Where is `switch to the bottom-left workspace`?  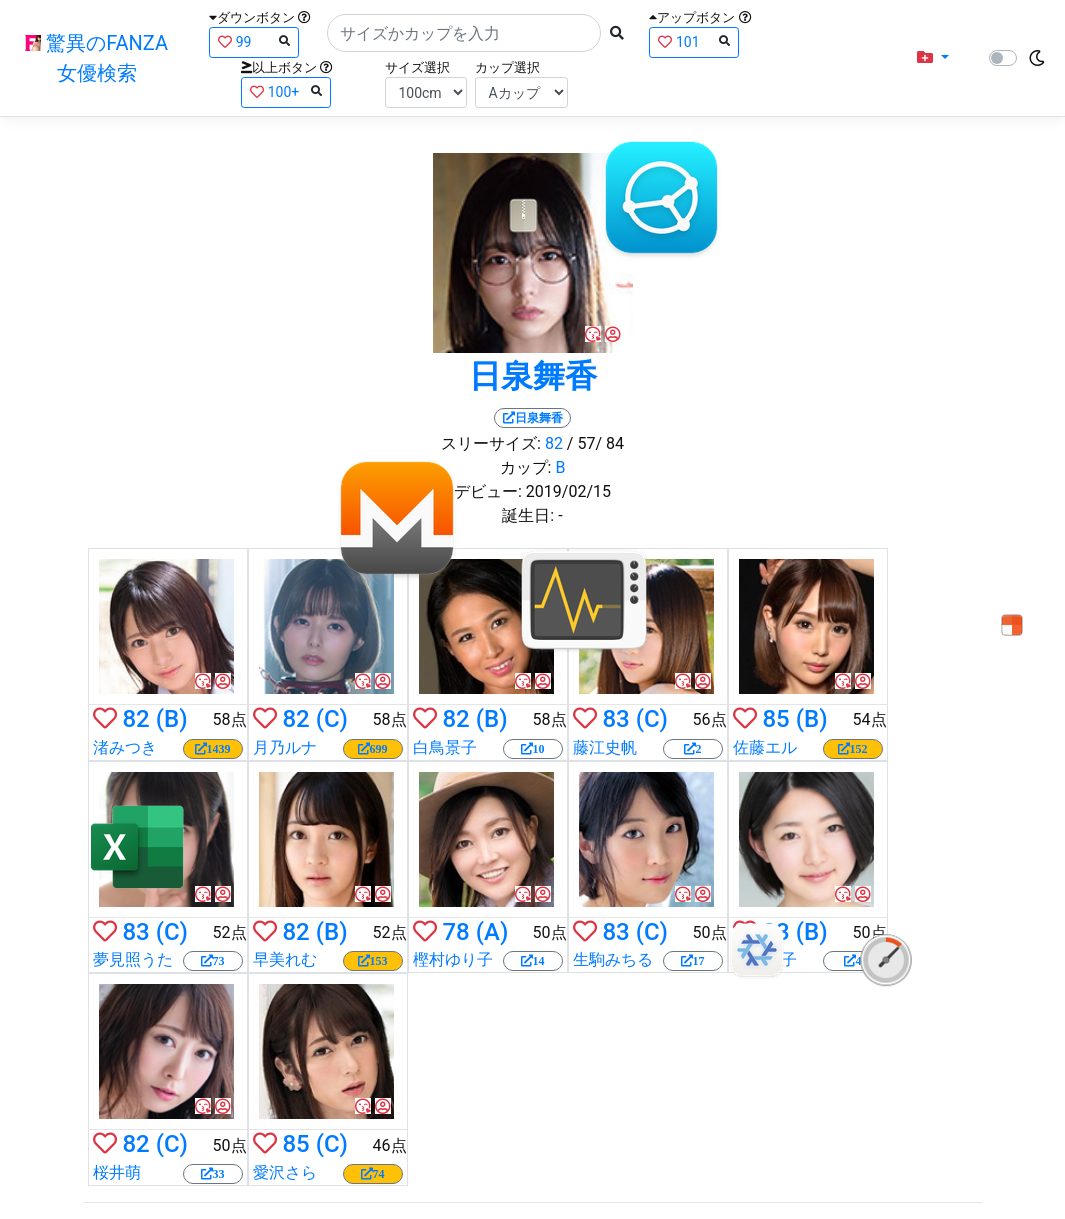 switch to the bottom-left workspace is located at coordinates (1012, 625).